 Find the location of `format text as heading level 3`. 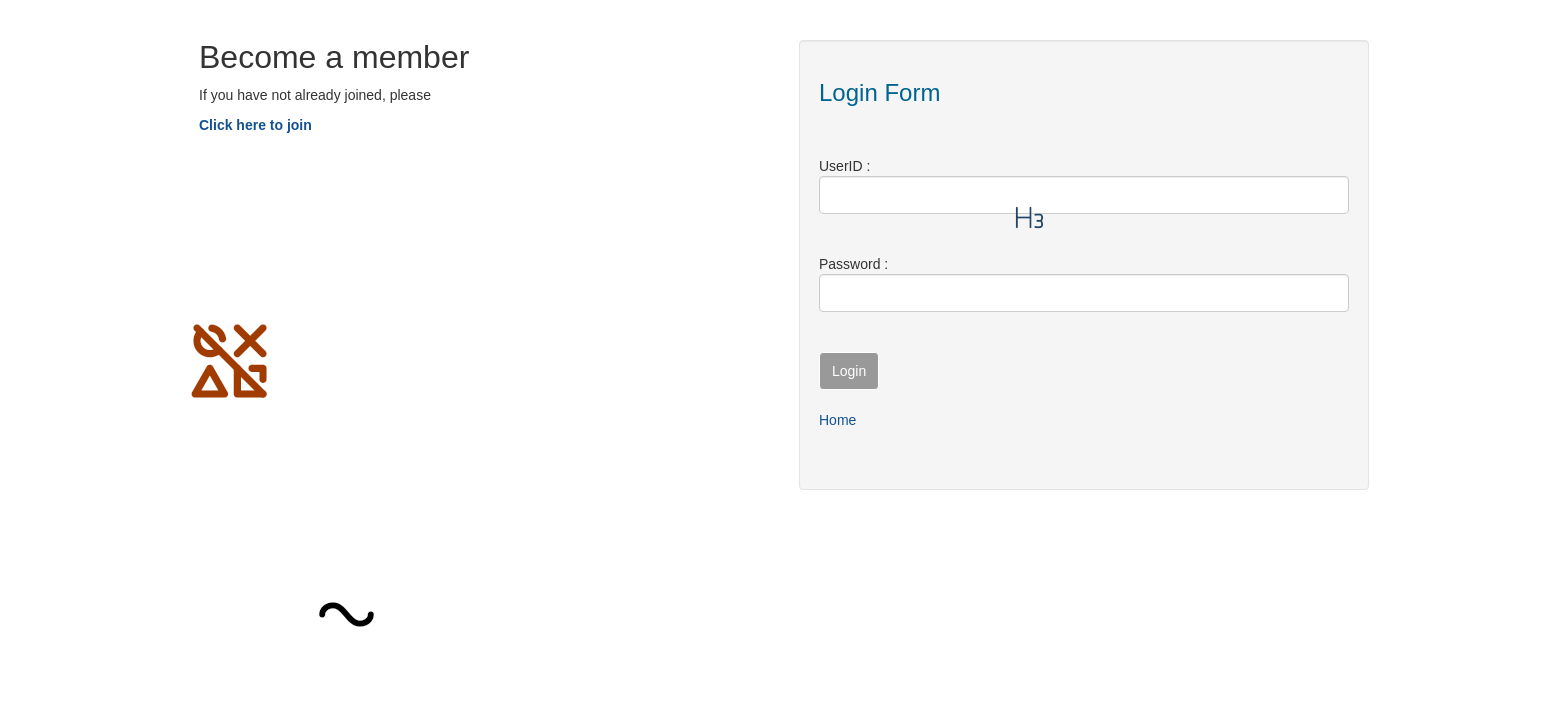

format text as heading level 3 is located at coordinates (1029, 217).